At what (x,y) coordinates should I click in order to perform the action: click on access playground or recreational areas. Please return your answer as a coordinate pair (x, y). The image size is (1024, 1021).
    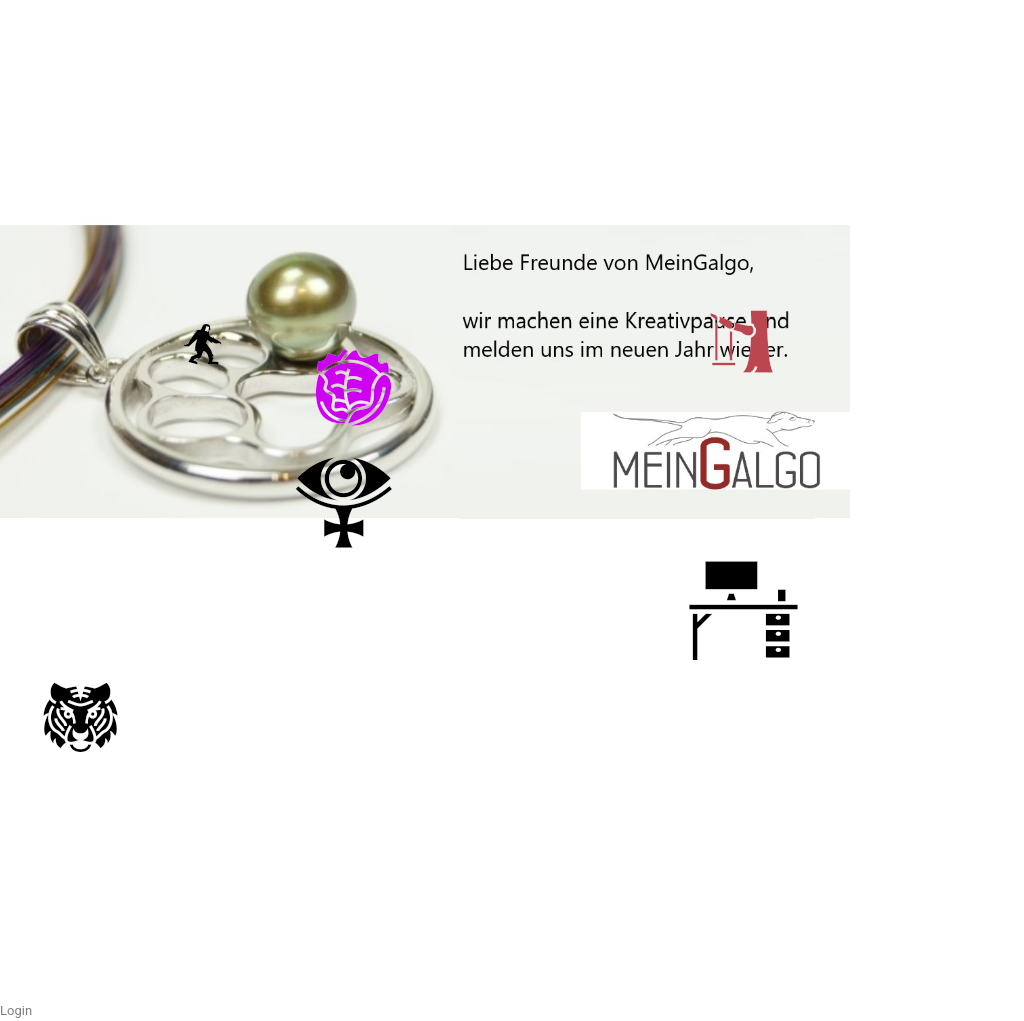
    Looking at the image, I should click on (741, 341).